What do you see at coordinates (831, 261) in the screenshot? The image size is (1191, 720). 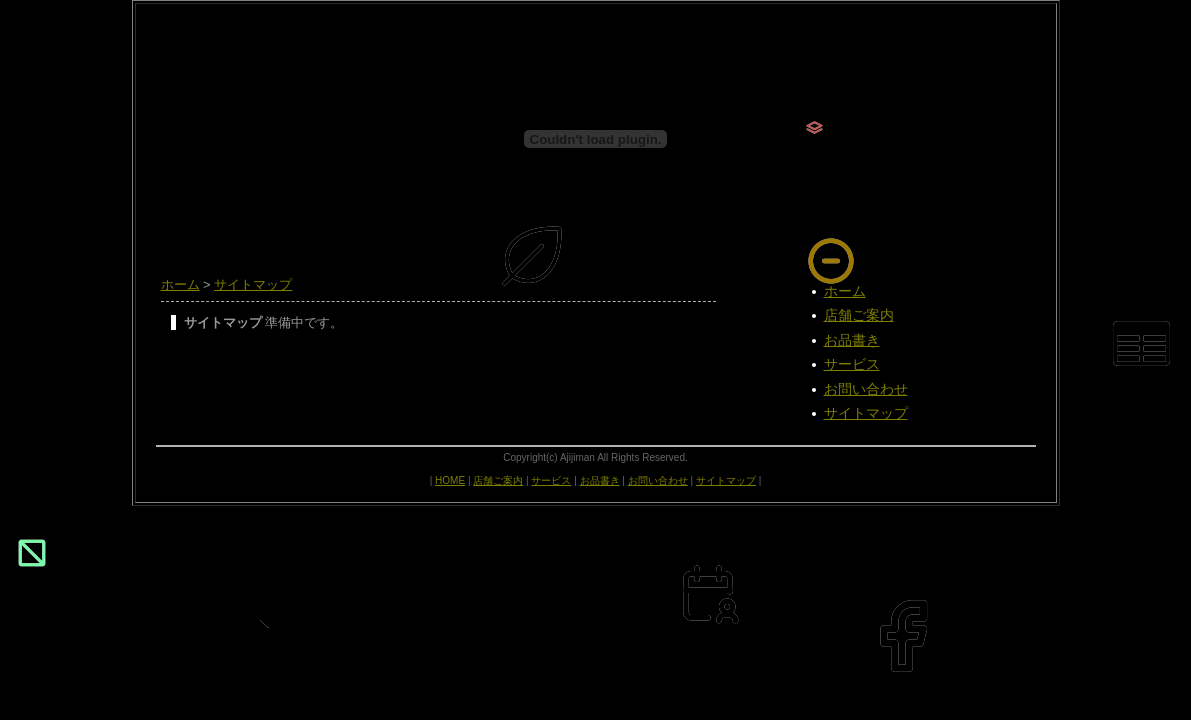 I see `remove an item from a list or cart` at bounding box center [831, 261].